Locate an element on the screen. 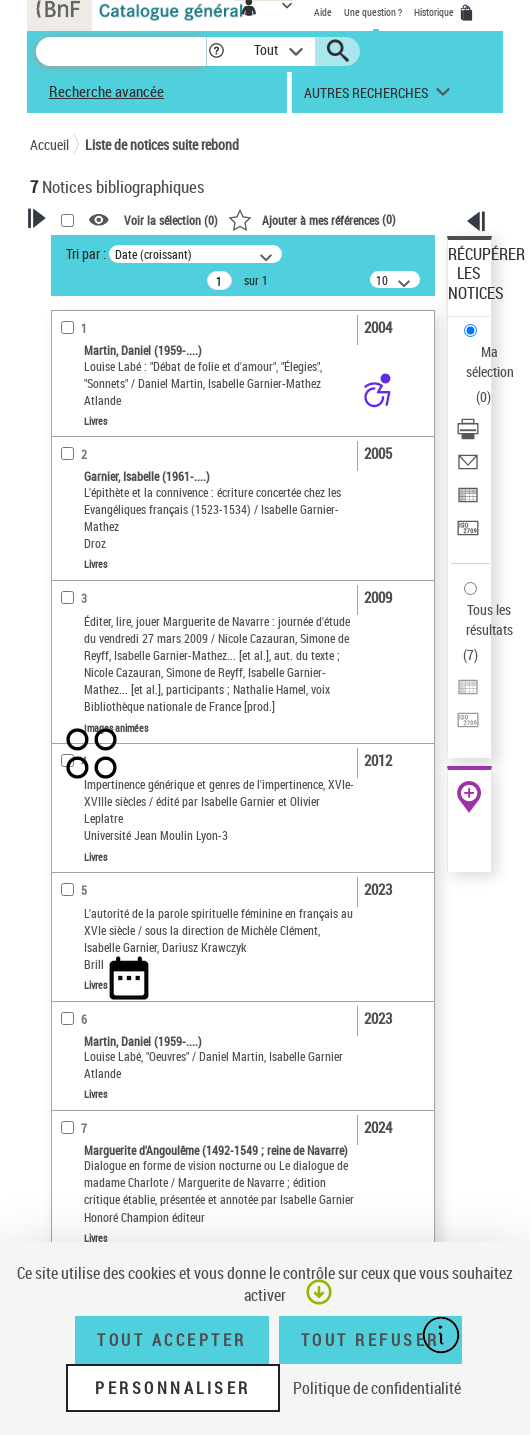  open the app drawer or launcher is located at coordinates (91, 753).